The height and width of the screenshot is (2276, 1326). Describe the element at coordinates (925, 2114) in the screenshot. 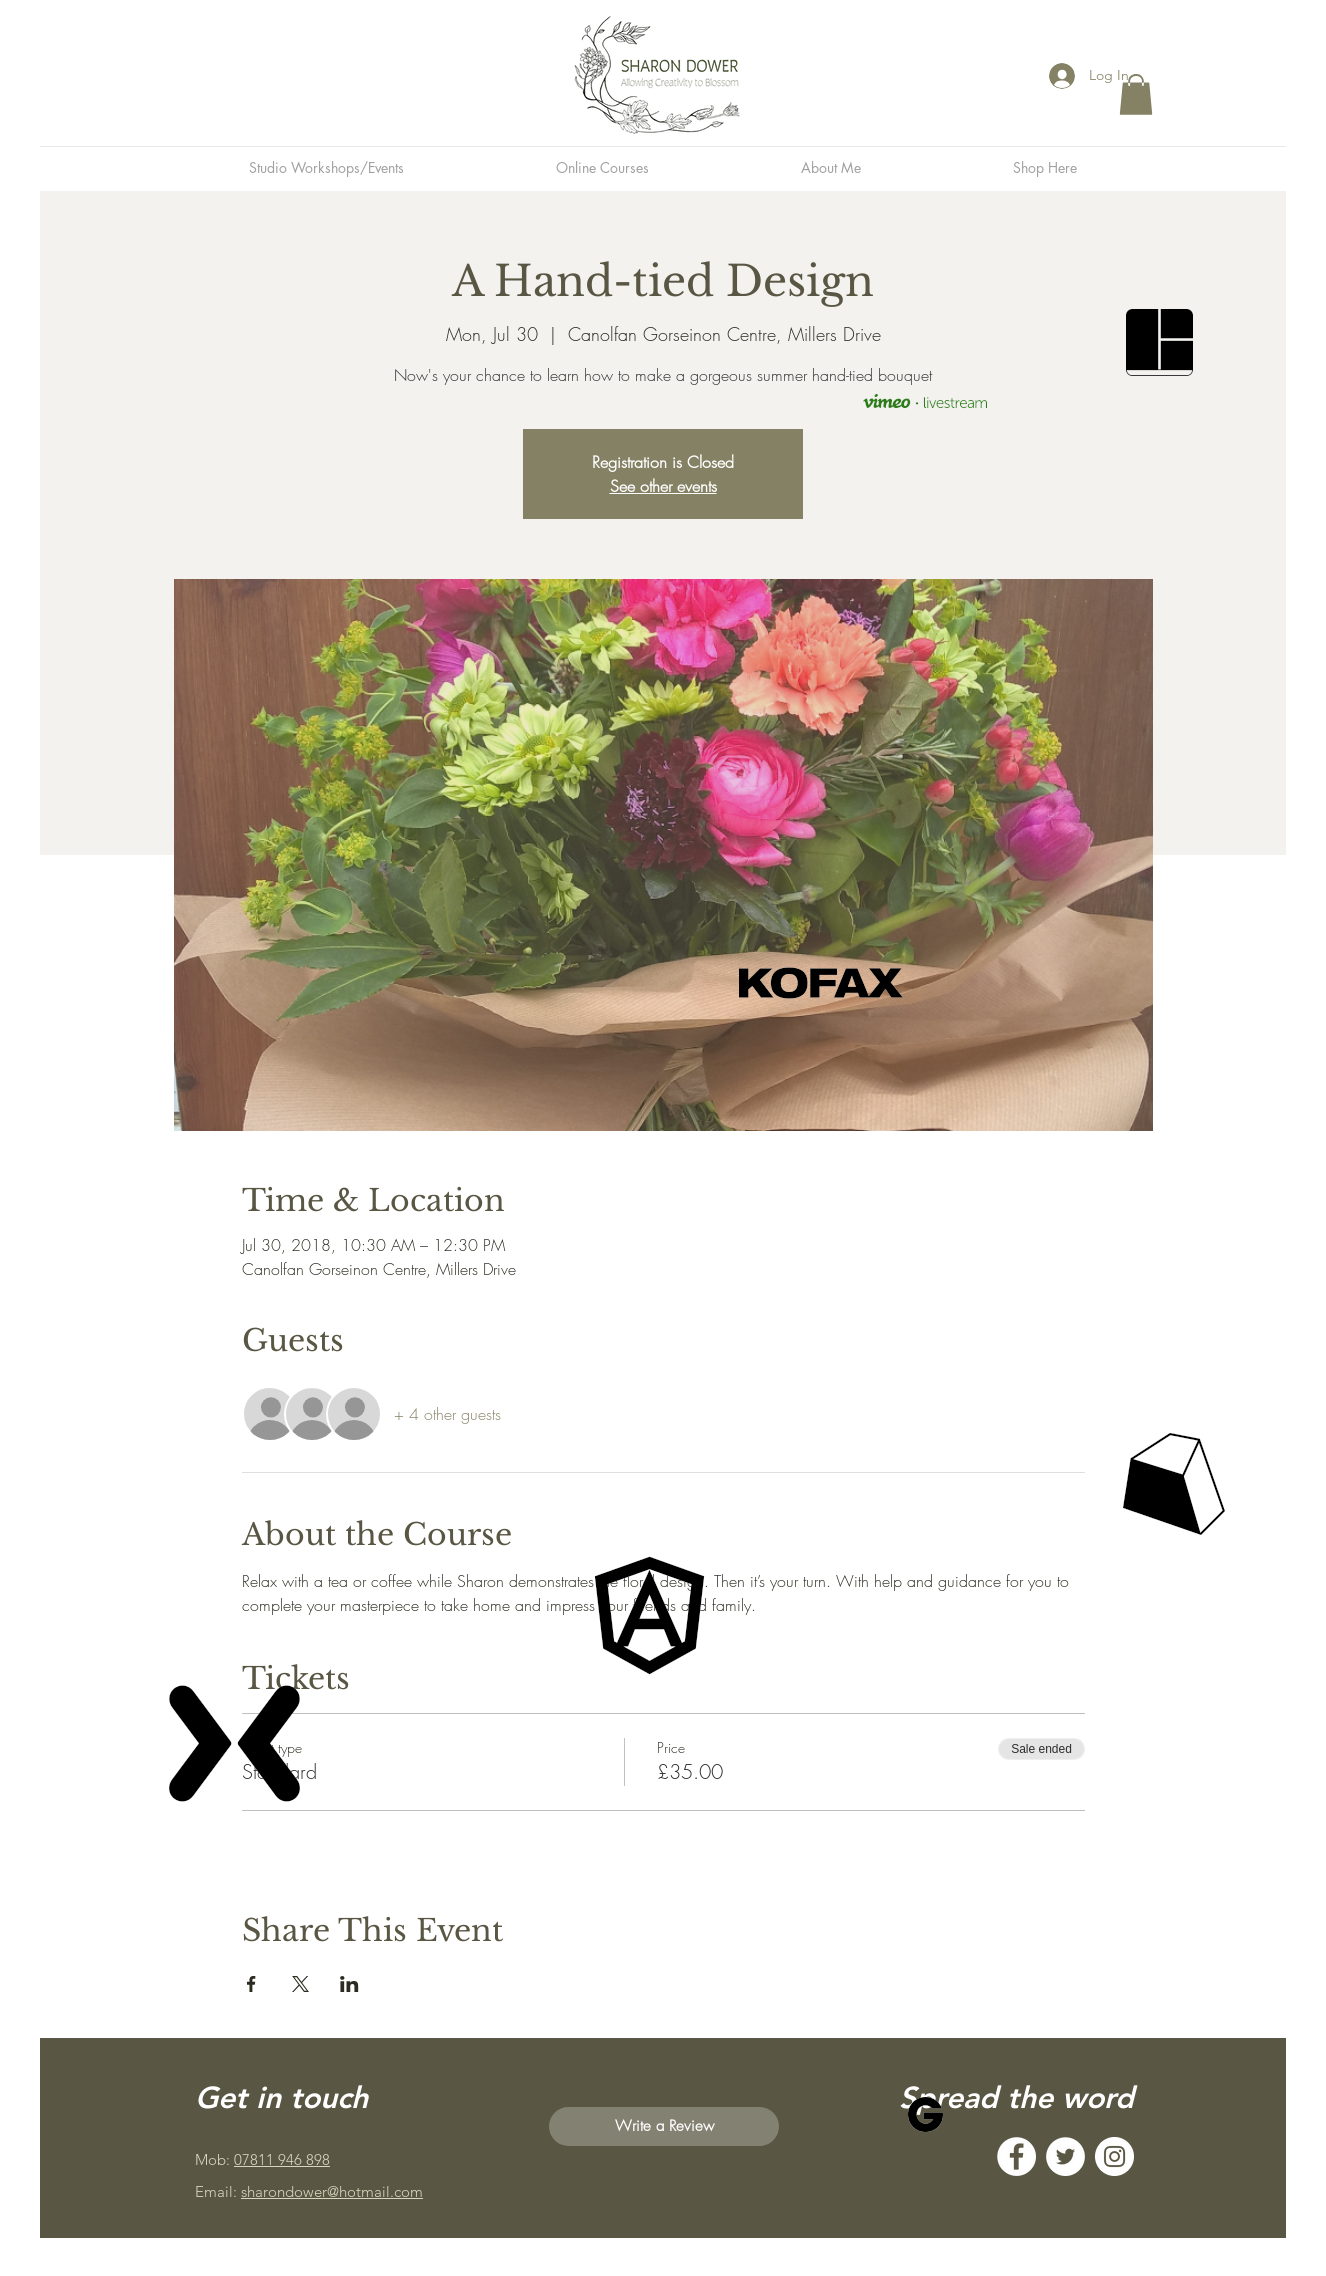

I see `open the Groupon app` at that location.